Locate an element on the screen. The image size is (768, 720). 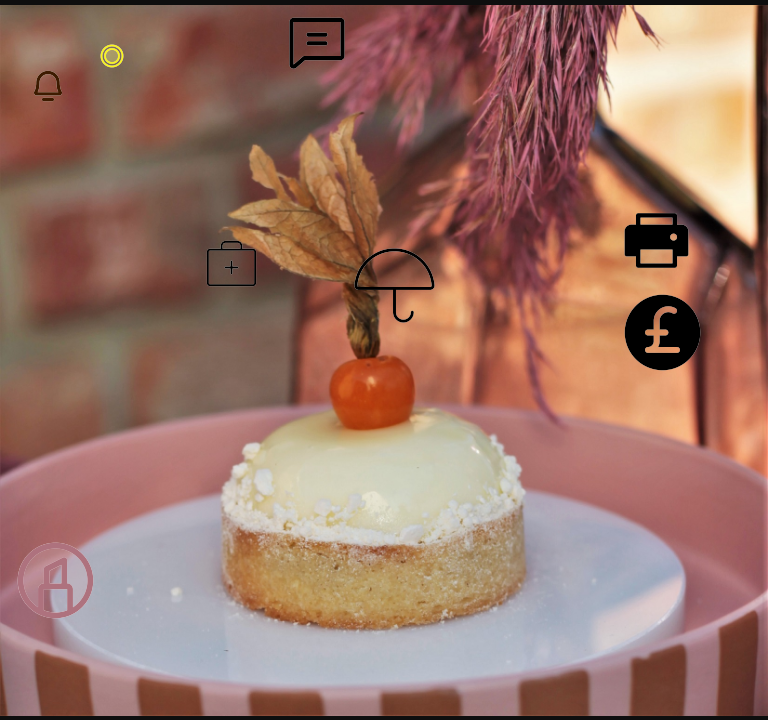
indicates weather protection or rain forecast is located at coordinates (394, 285).